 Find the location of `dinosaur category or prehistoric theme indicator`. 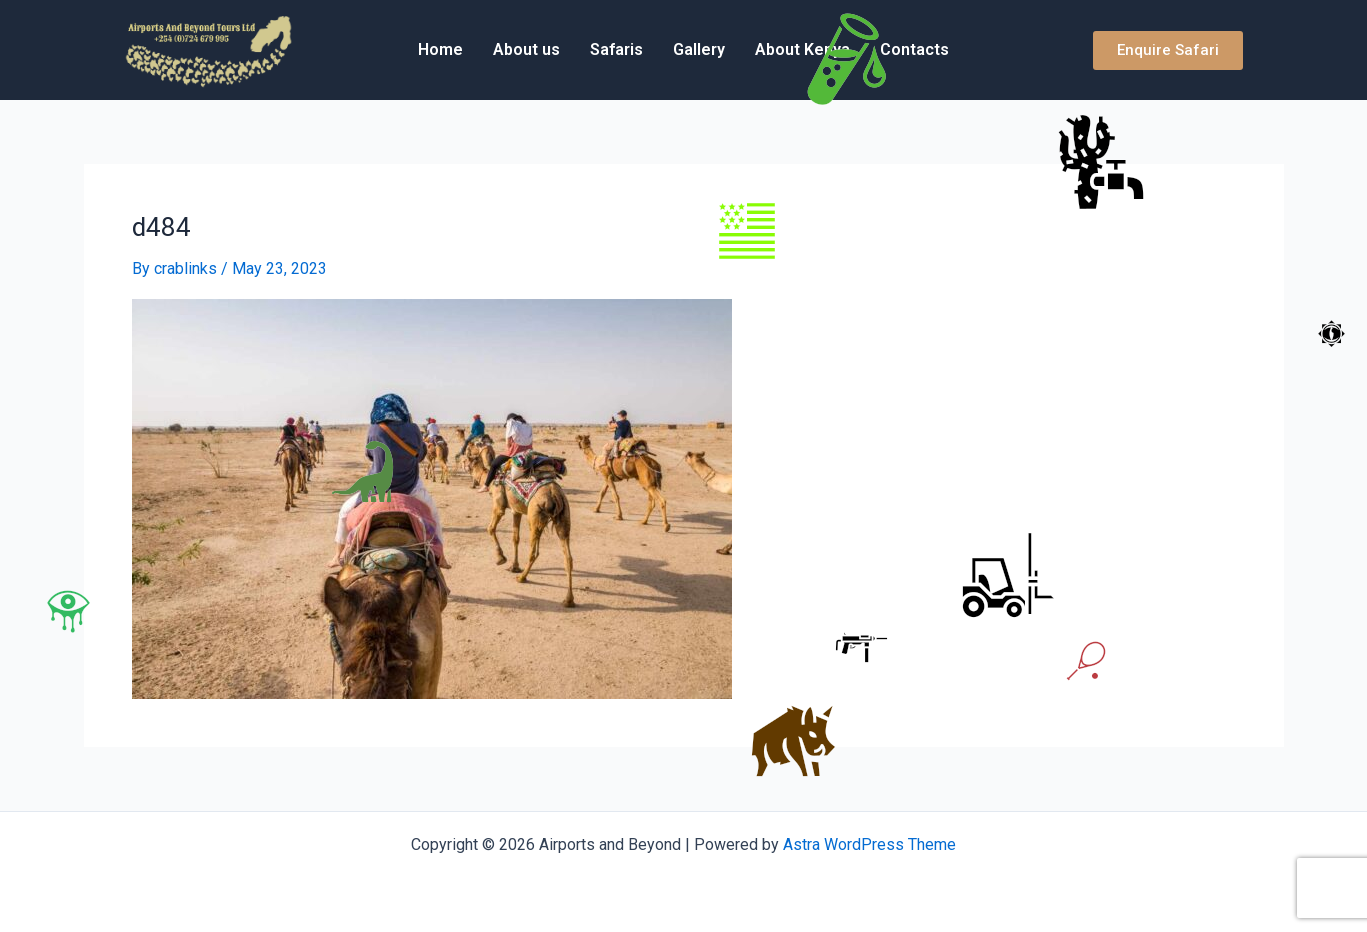

dinosaur category or prehistoric theme indicator is located at coordinates (362, 471).